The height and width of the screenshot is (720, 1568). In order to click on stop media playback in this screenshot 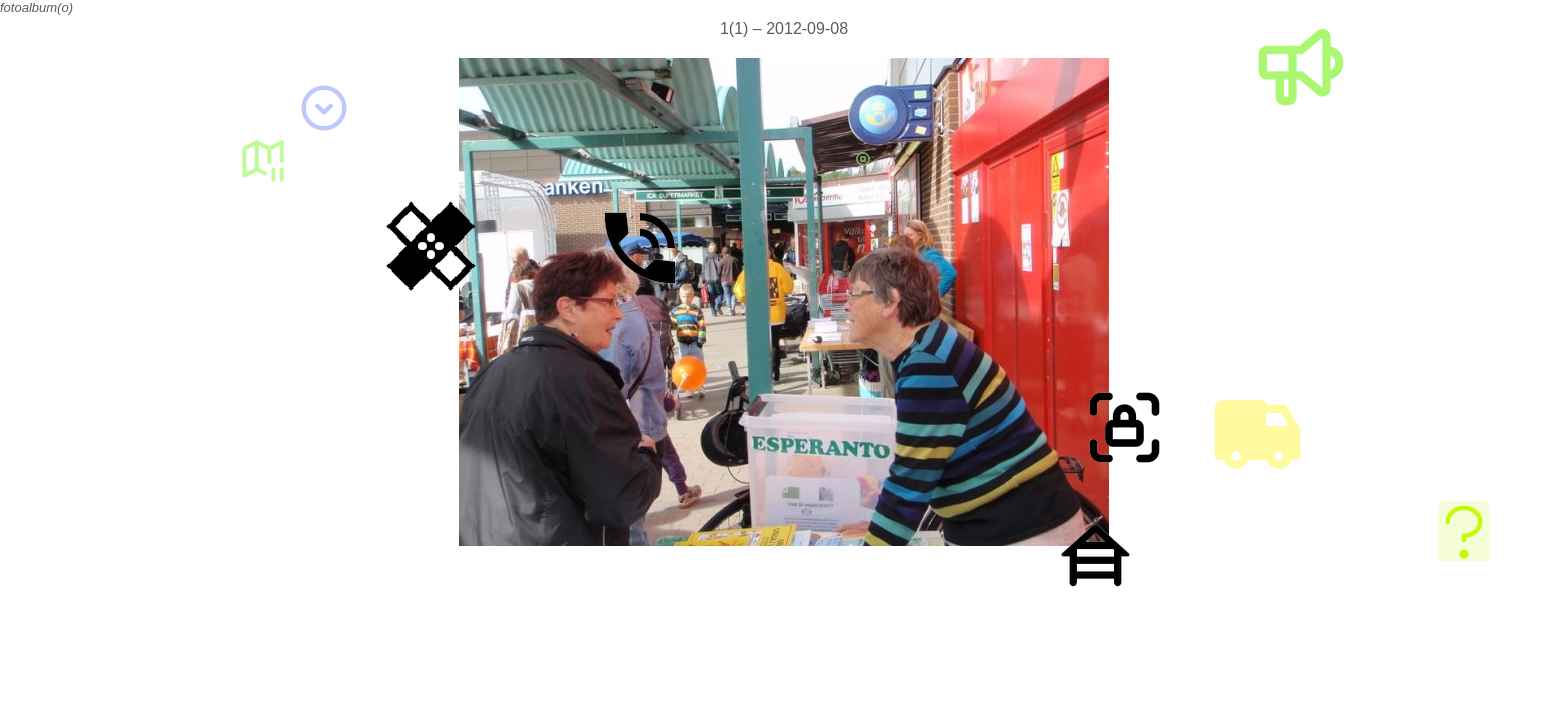, I will do `click(863, 159)`.